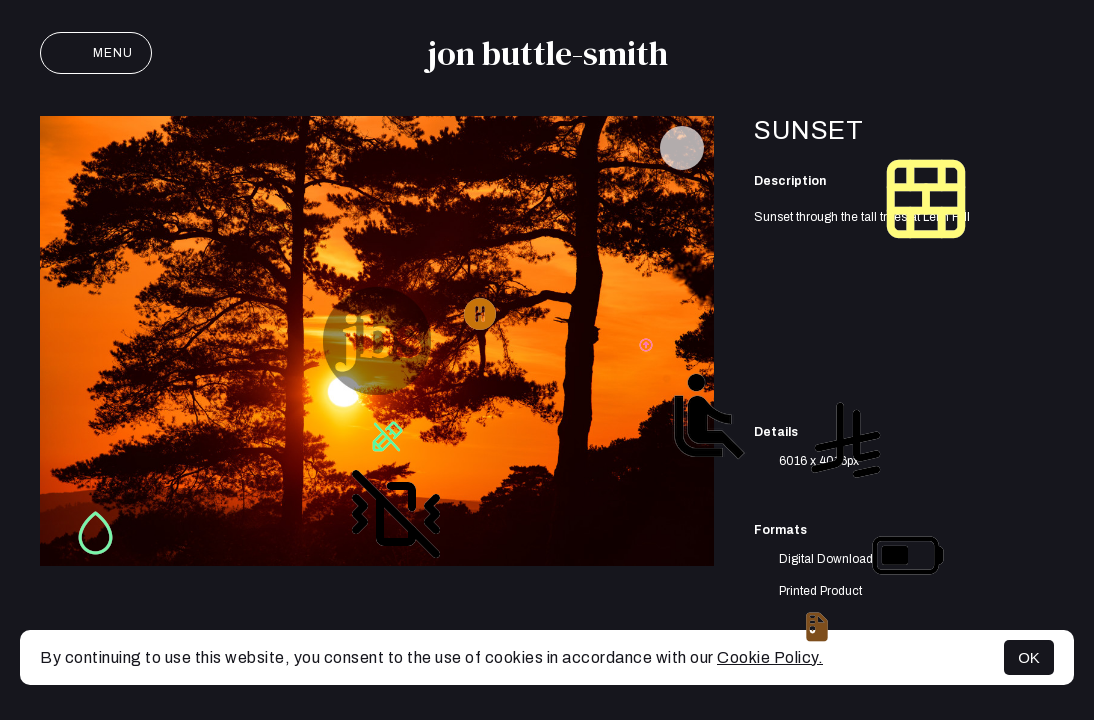 The width and height of the screenshot is (1094, 720). I want to click on indicates water or liquid-related settings, so click(95, 534).